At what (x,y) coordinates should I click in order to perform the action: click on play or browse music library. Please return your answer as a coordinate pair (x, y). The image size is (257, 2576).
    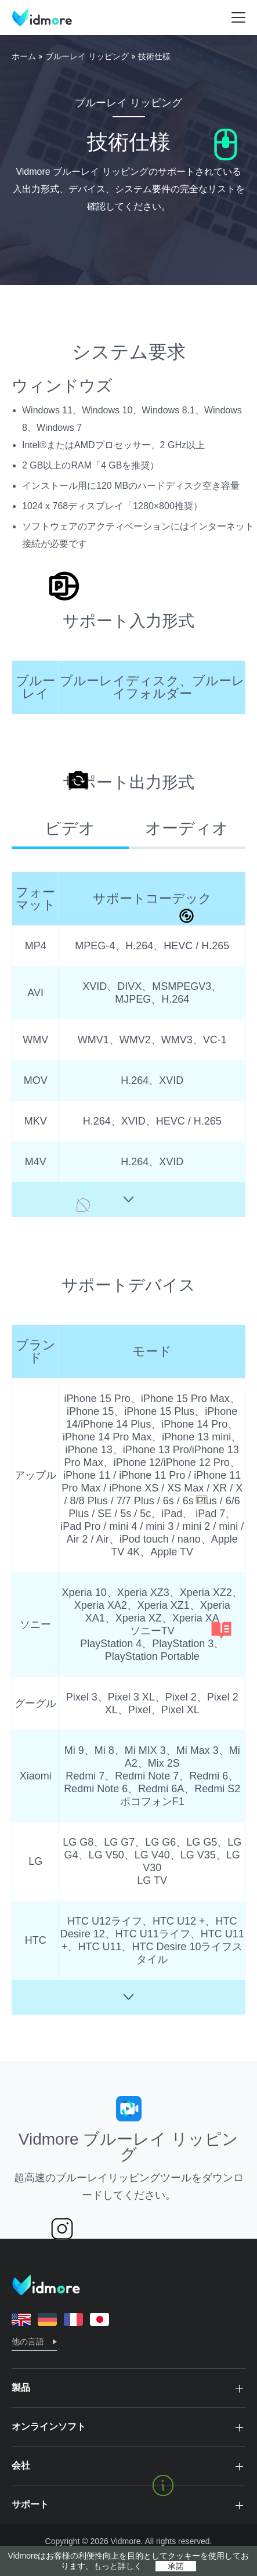
    Looking at the image, I should click on (186, 916).